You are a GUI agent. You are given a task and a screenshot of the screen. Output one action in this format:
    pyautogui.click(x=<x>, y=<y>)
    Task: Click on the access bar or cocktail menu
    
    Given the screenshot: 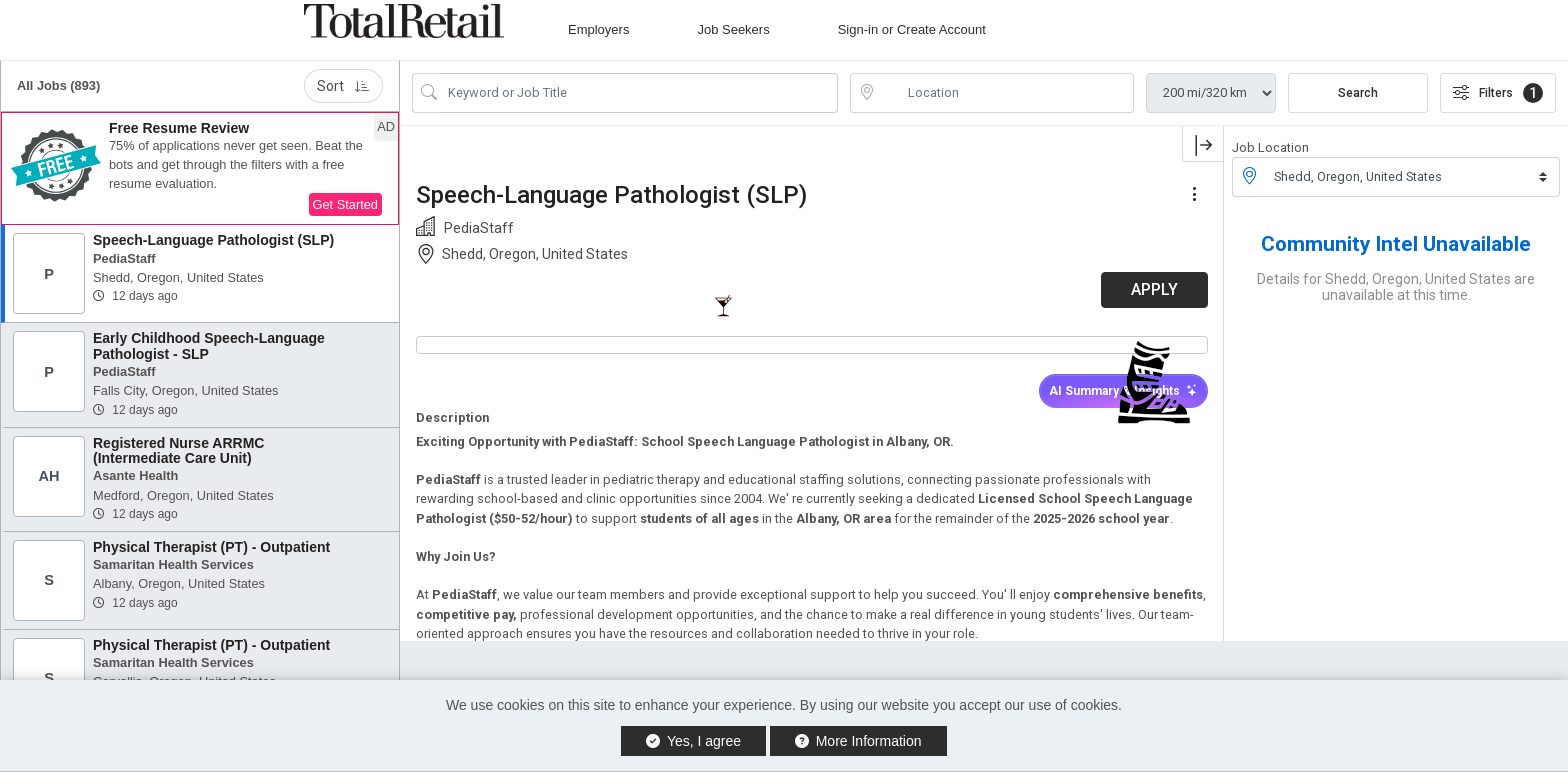 What is the action you would take?
    pyautogui.click(x=723, y=305)
    